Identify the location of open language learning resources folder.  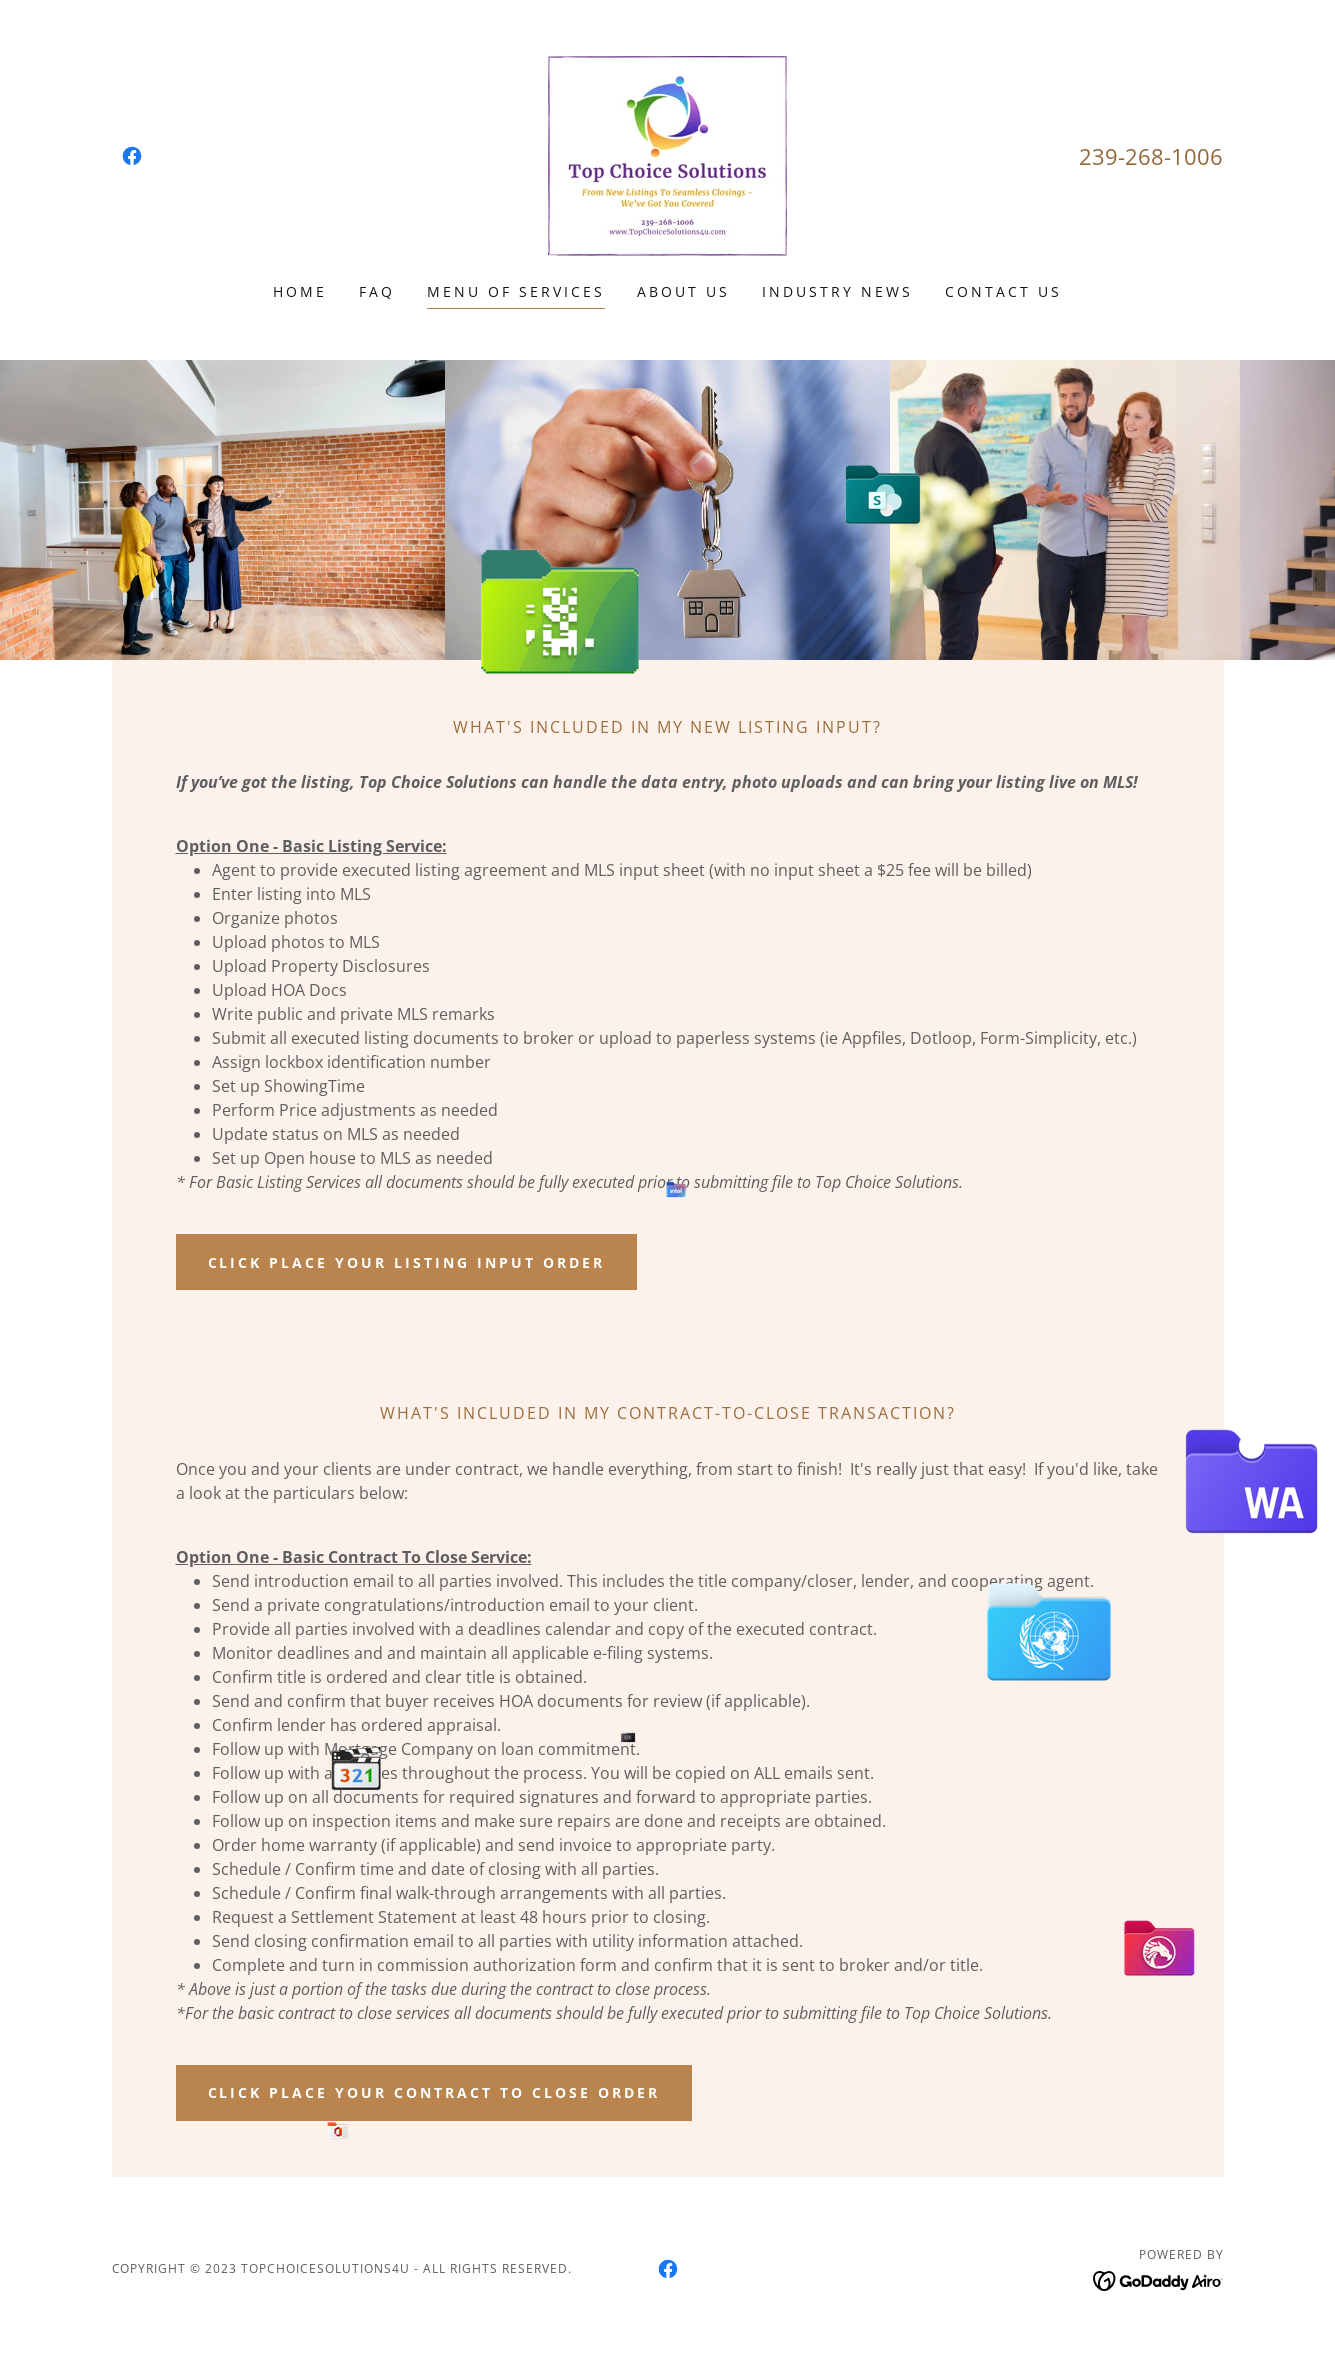
(1048, 1635).